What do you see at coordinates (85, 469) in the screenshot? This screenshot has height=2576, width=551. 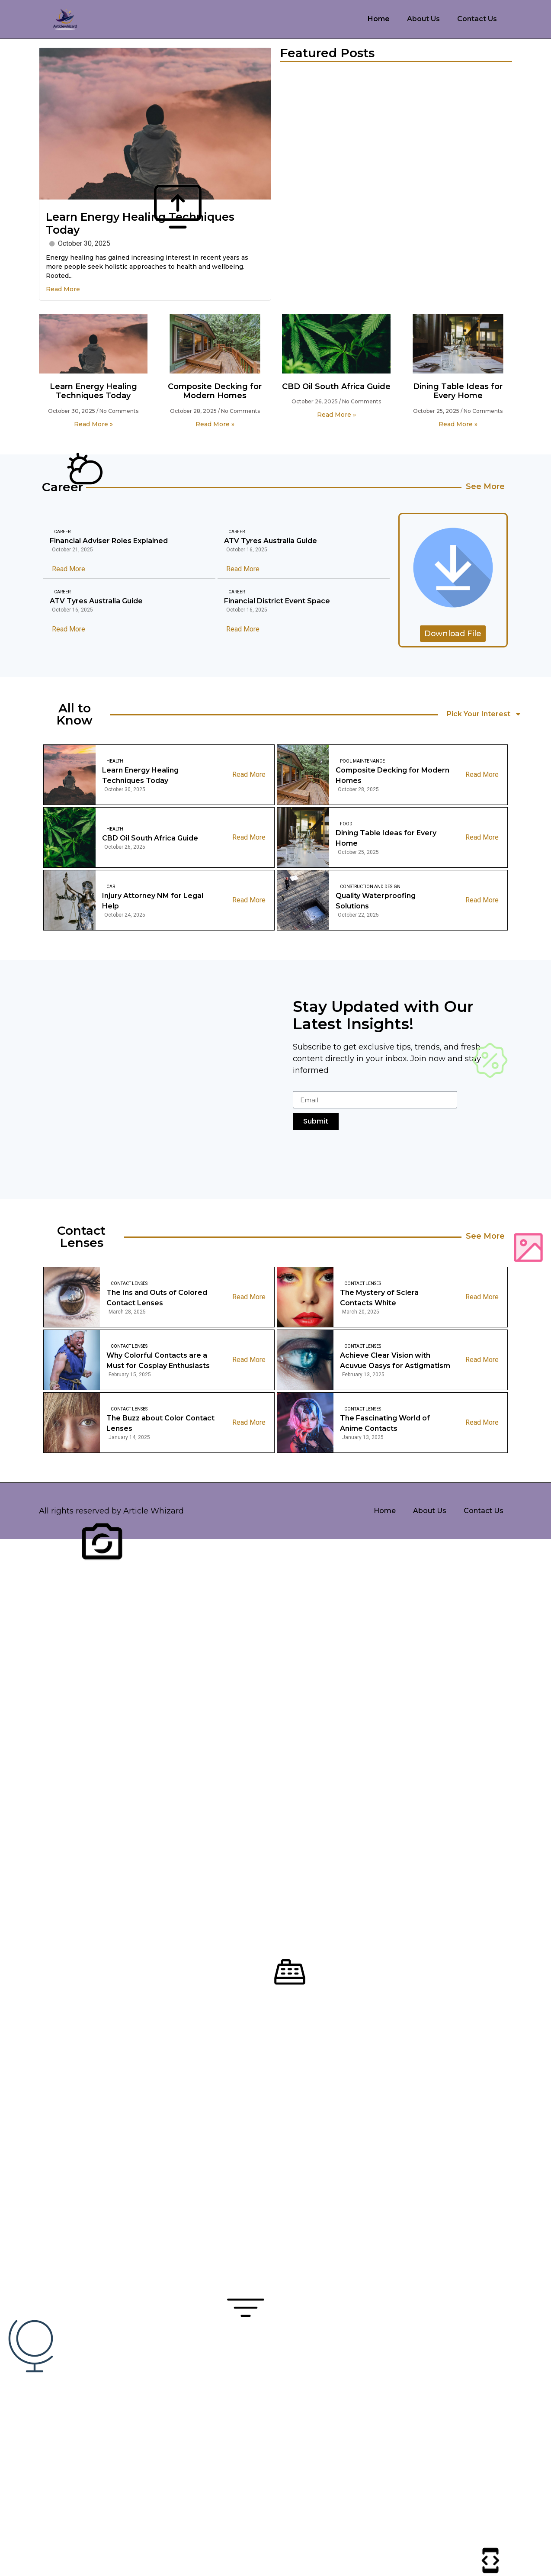 I see `view current weather conditions` at bounding box center [85, 469].